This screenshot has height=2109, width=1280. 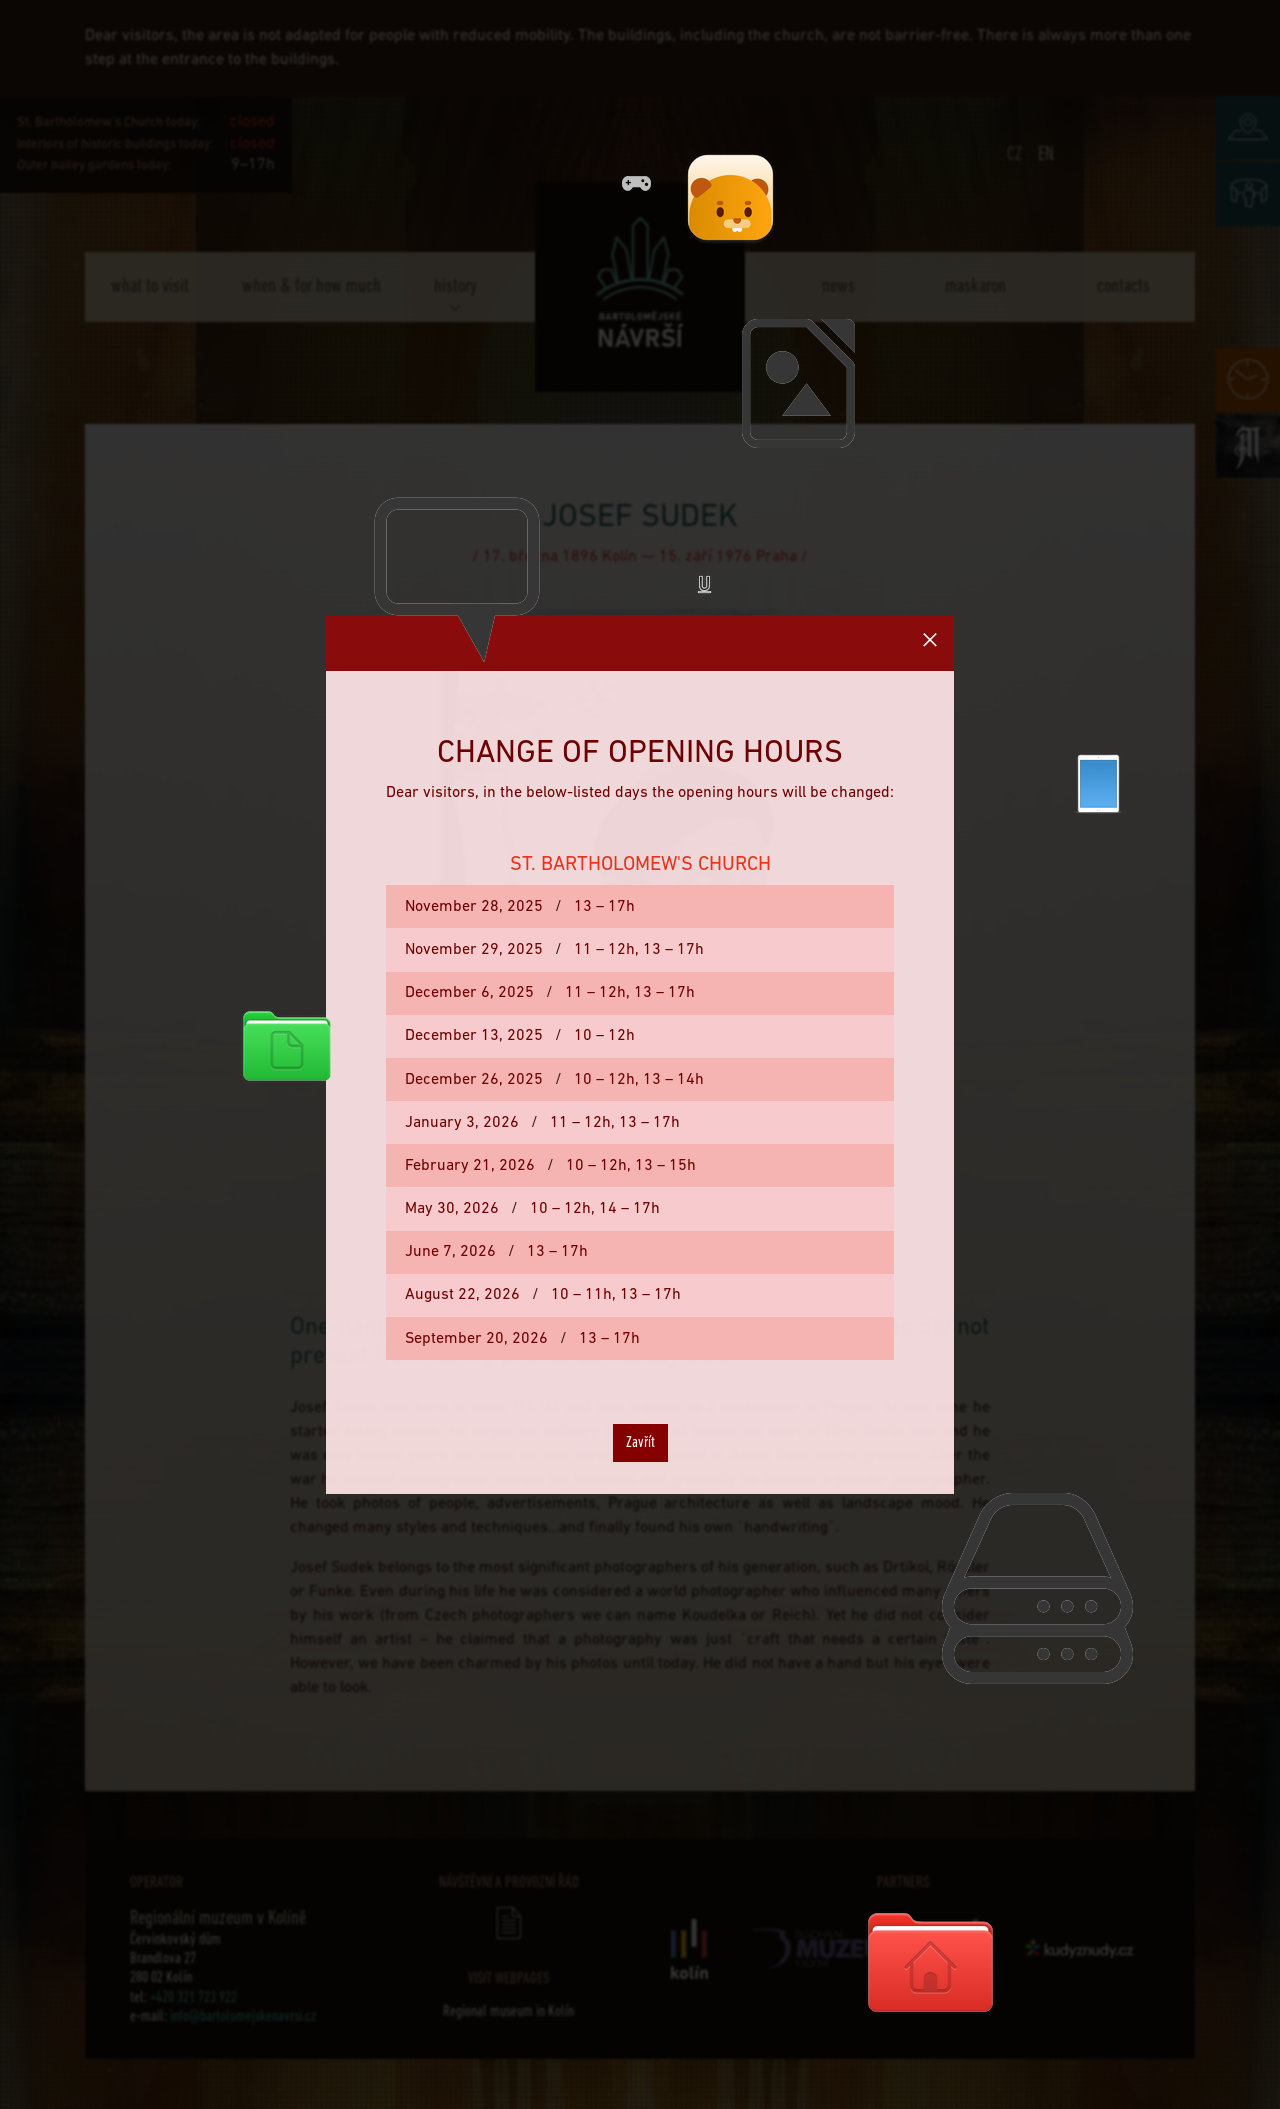 What do you see at coordinates (930, 1962) in the screenshot?
I see `access your home folder` at bounding box center [930, 1962].